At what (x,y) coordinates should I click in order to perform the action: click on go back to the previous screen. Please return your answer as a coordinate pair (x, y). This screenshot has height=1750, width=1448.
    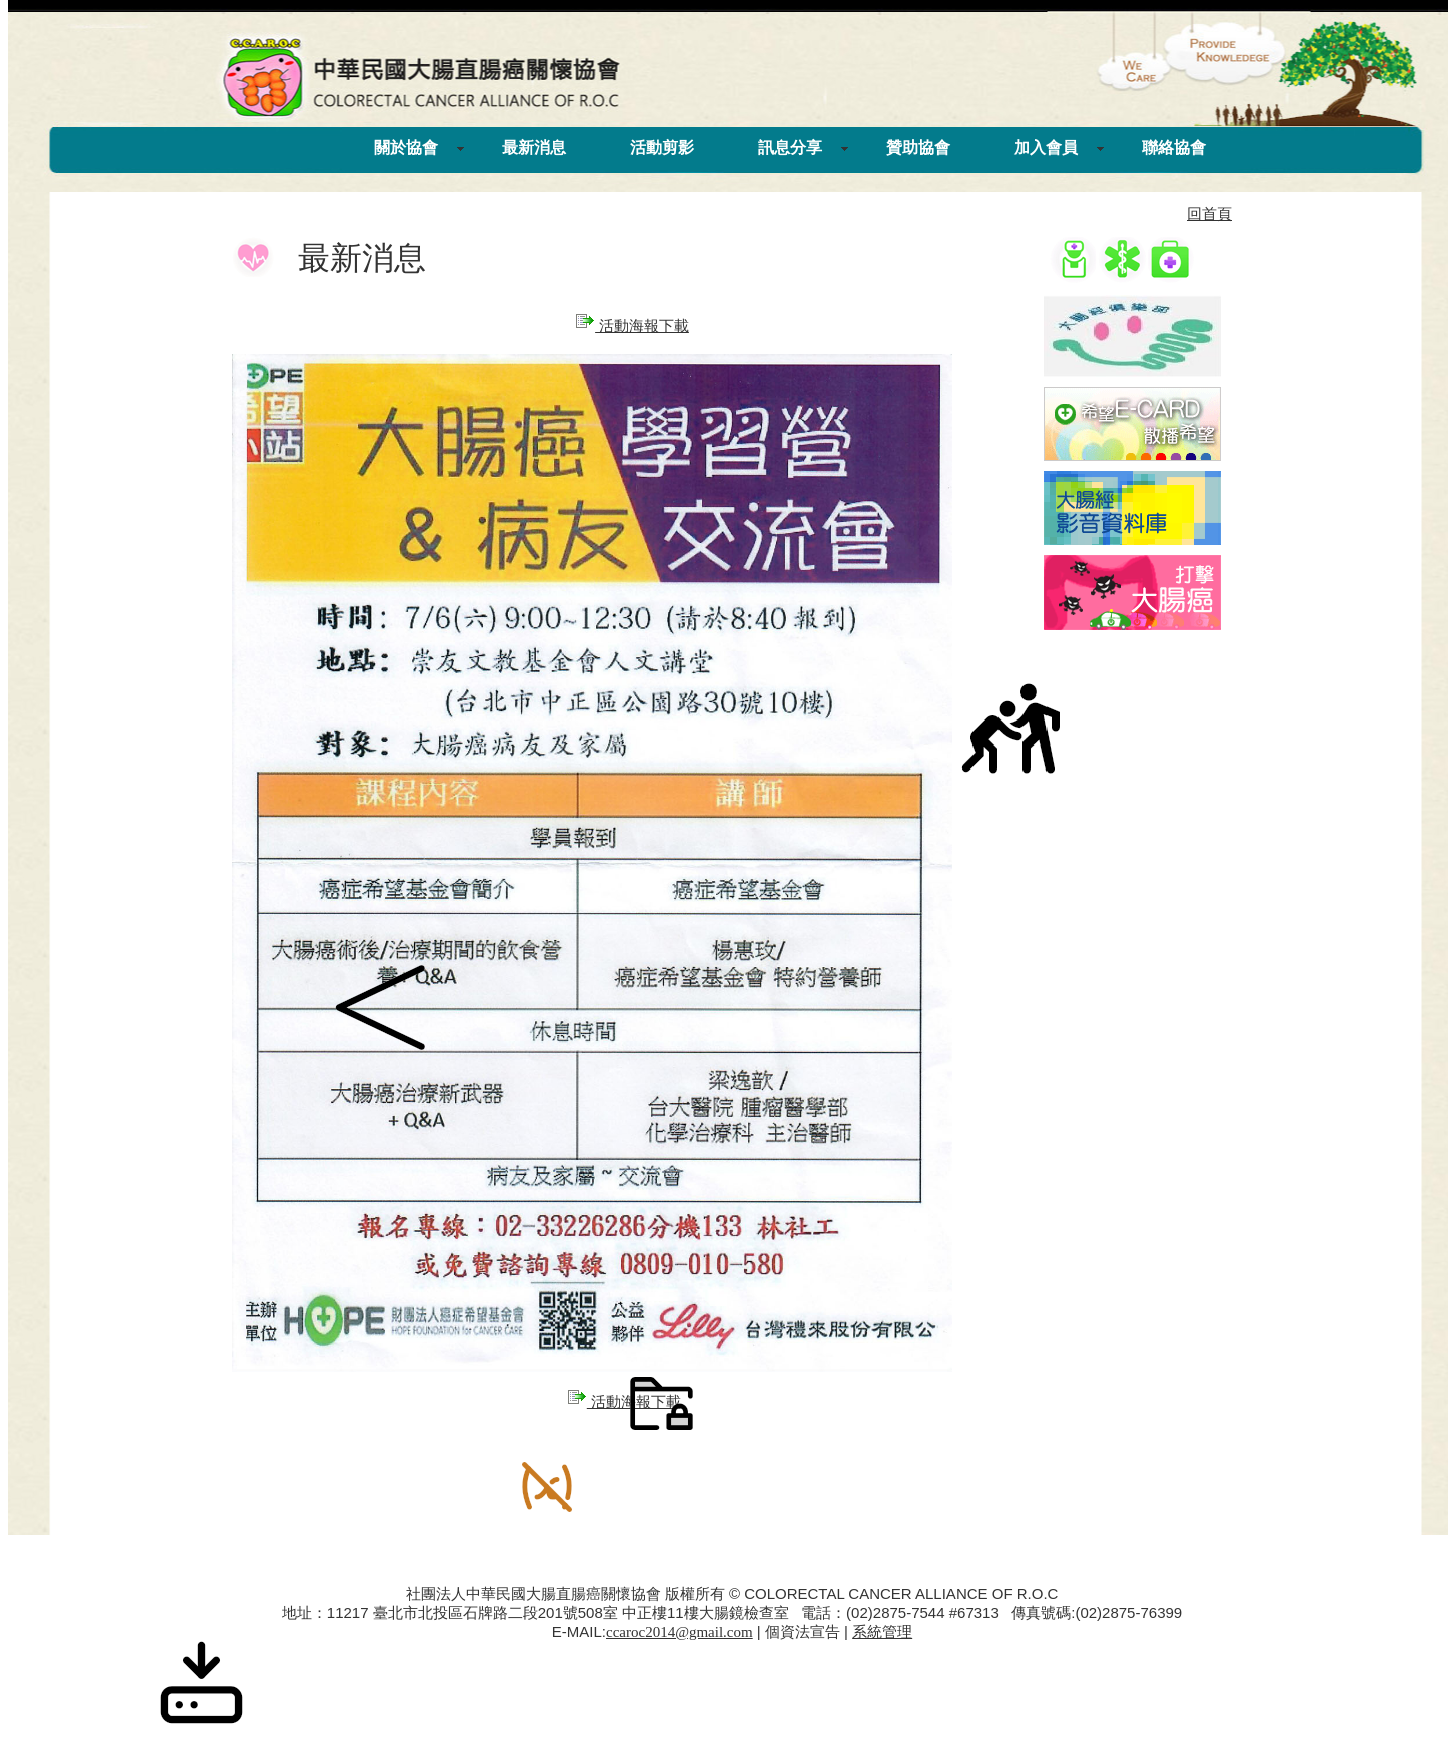
    Looking at the image, I should click on (382, 1007).